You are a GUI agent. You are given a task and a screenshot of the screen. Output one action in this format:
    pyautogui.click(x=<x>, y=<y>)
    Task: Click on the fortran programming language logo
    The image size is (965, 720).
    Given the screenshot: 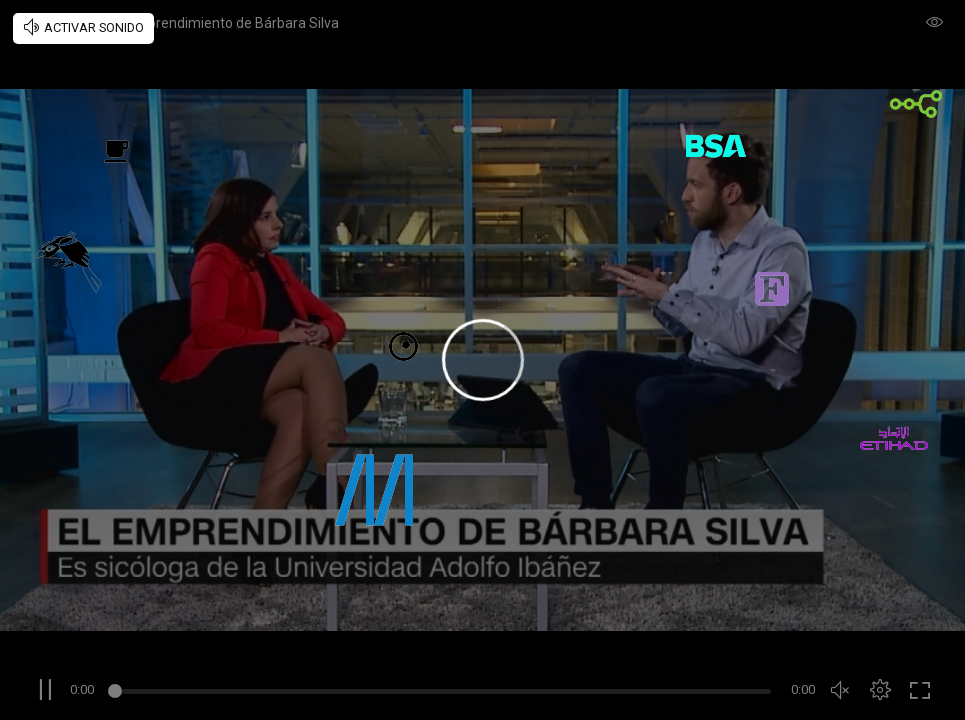 What is the action you would take?
    pyautogui.click(x=772, y=289)
    